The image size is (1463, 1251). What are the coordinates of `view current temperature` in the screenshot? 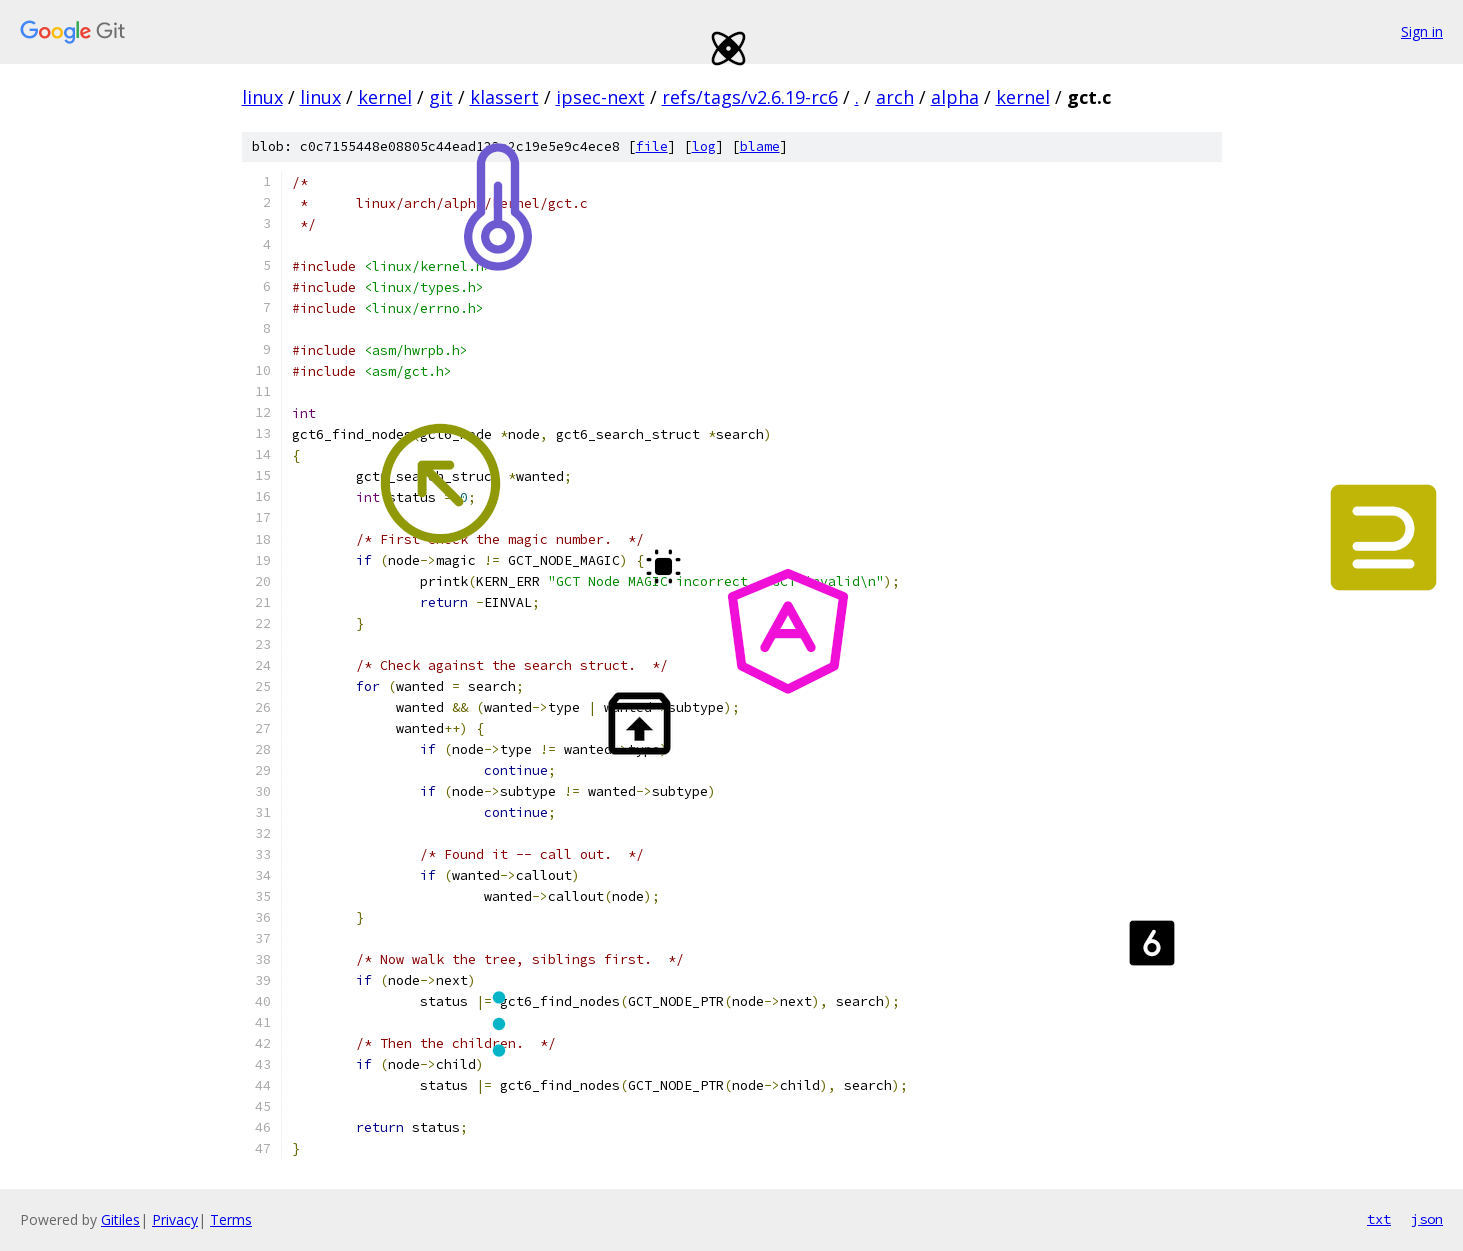 It's located at (498, 207).